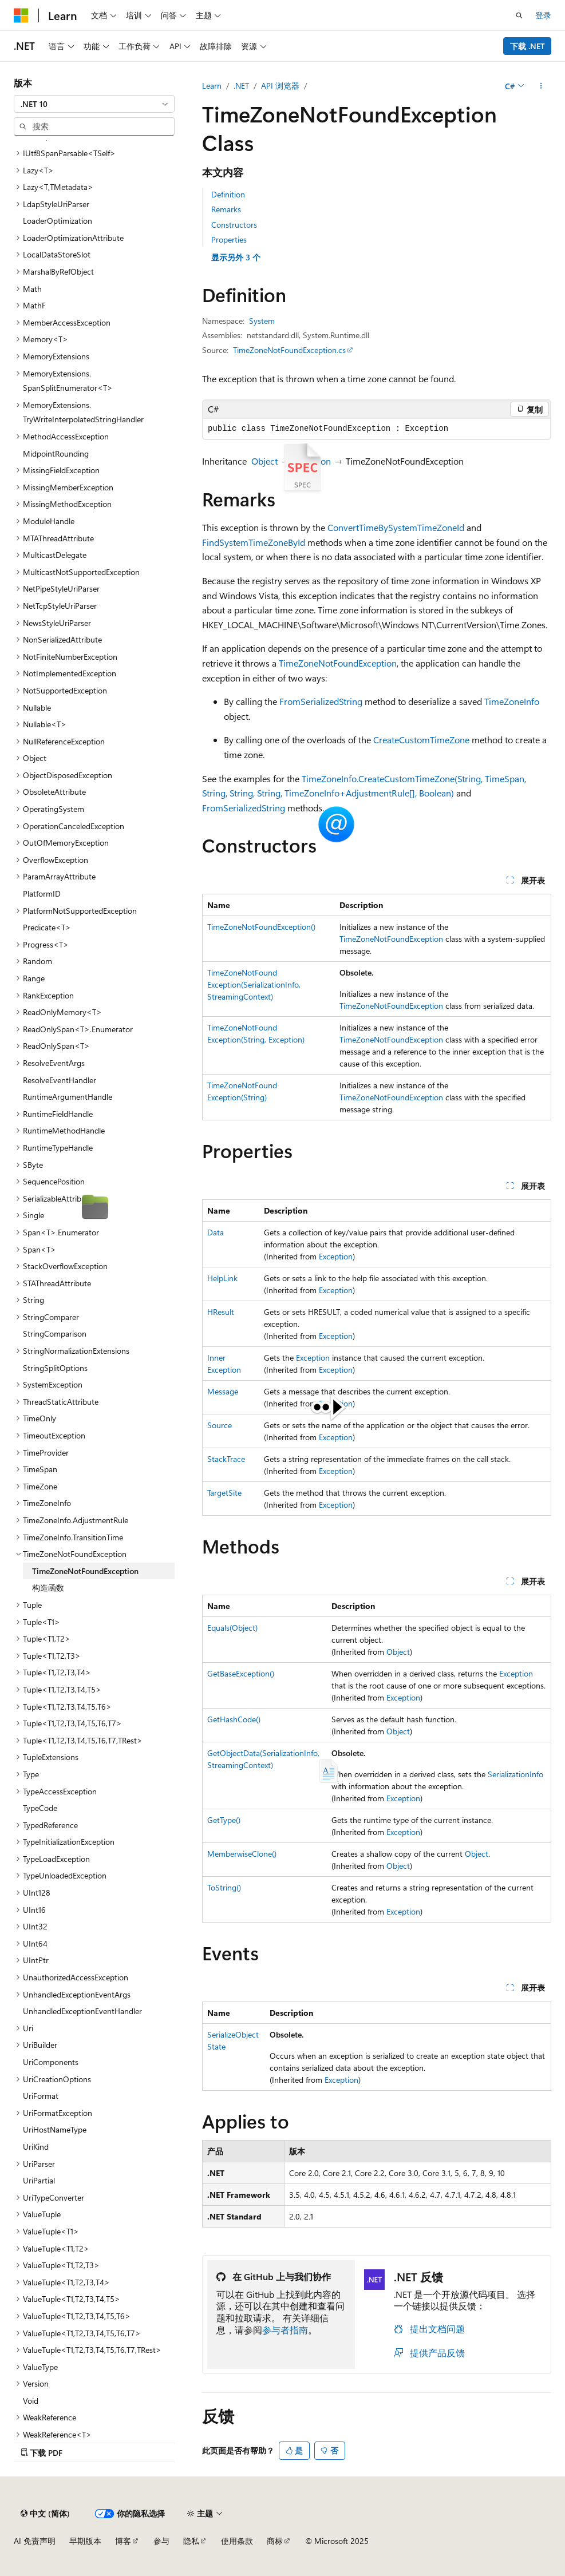 This screenshot has height=2576, width=565. I want to click on open a word processing document, so click(329, 1771).